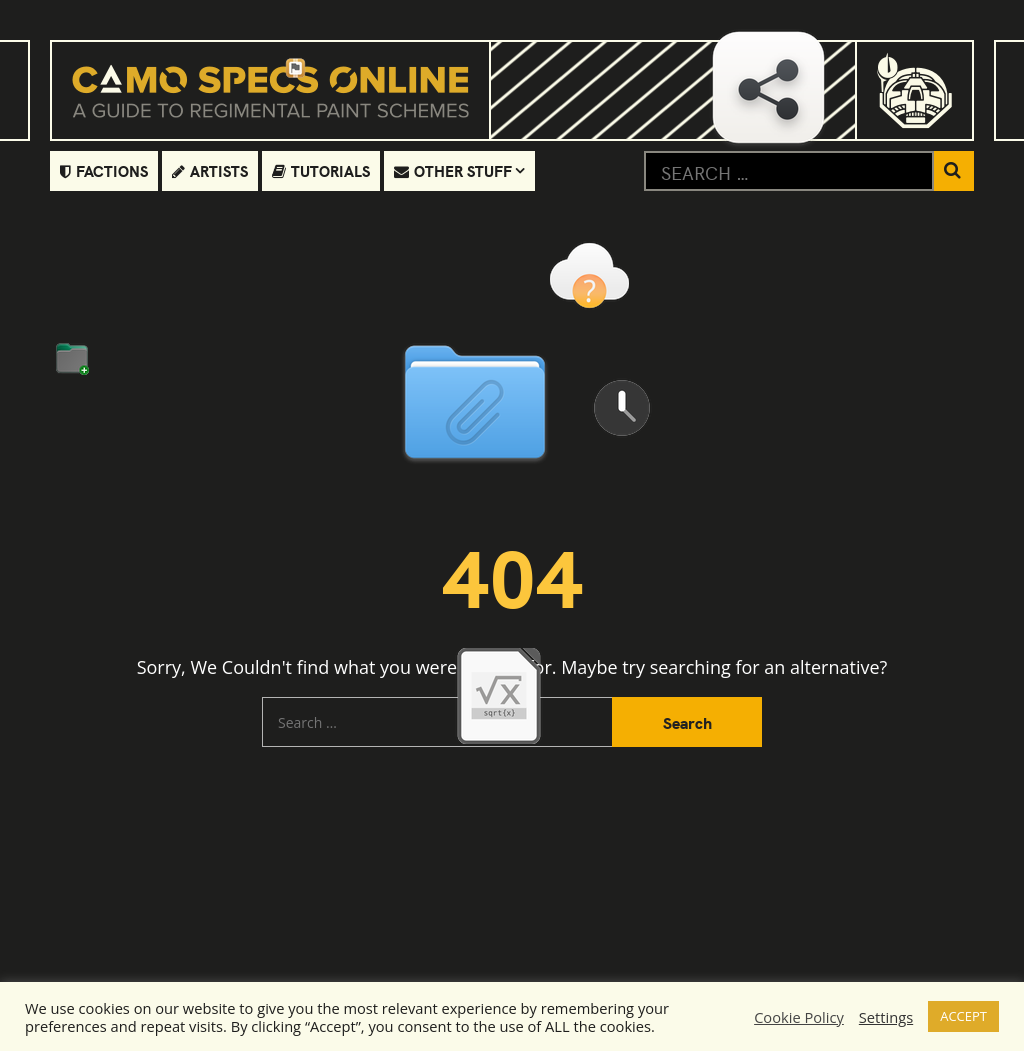 The image size is (1024, 1051). I want to click on a language or localization resource file, so click(295, 68).